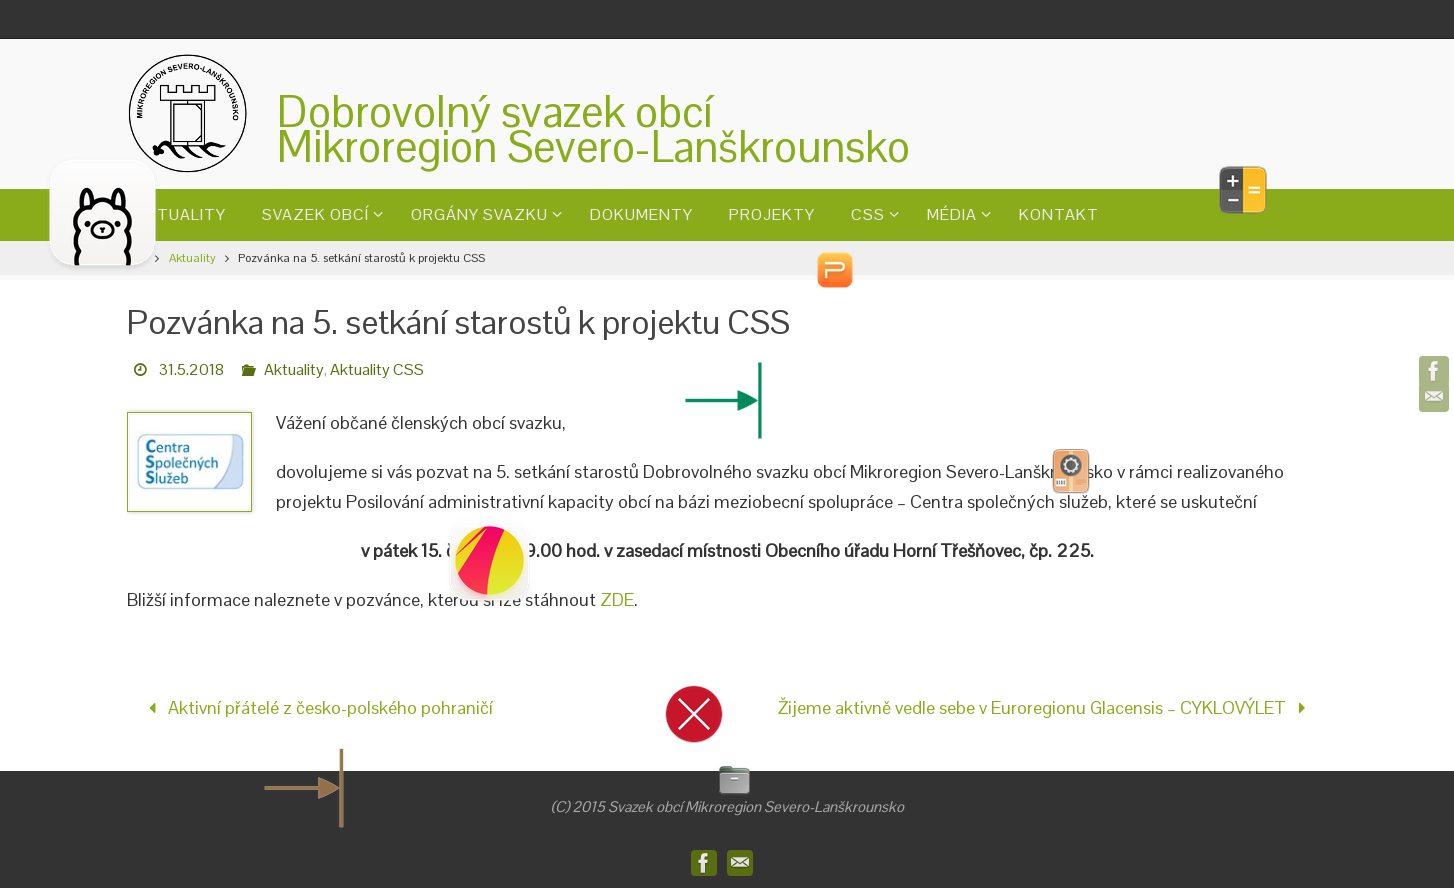 The image size is (1454, 888). I want to click on indicates a sync error with a shared file or folder, so click(694, 714).